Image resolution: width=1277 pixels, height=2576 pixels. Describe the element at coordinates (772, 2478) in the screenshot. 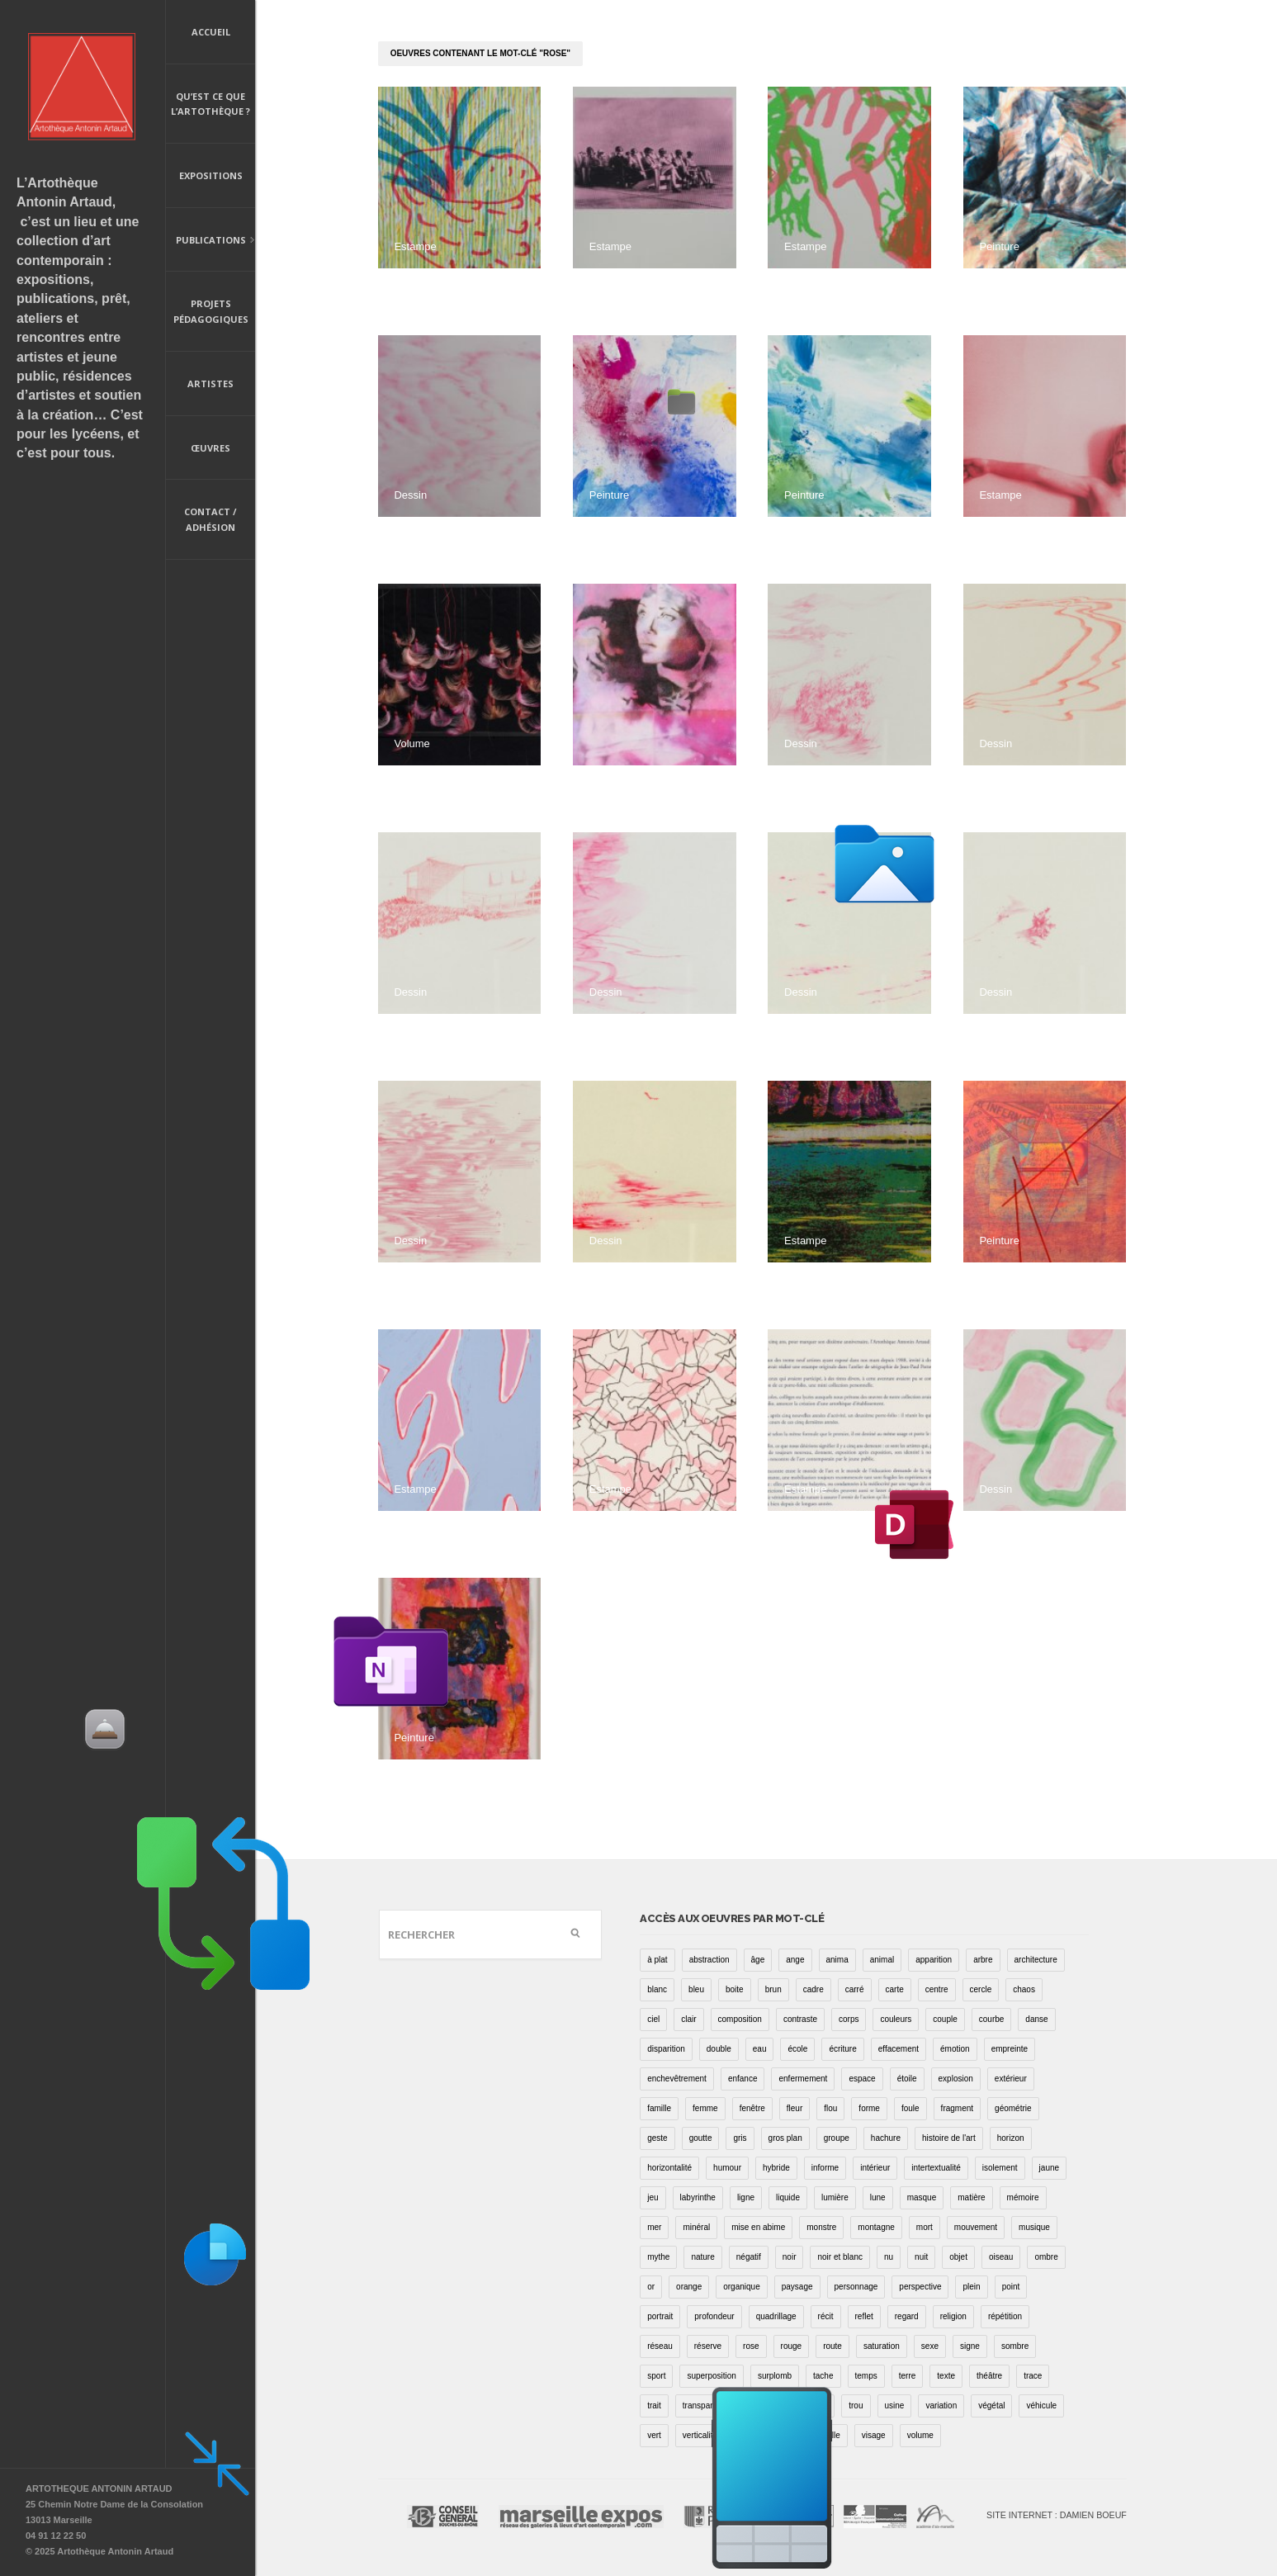

I see `access mobile device settings` at that location.